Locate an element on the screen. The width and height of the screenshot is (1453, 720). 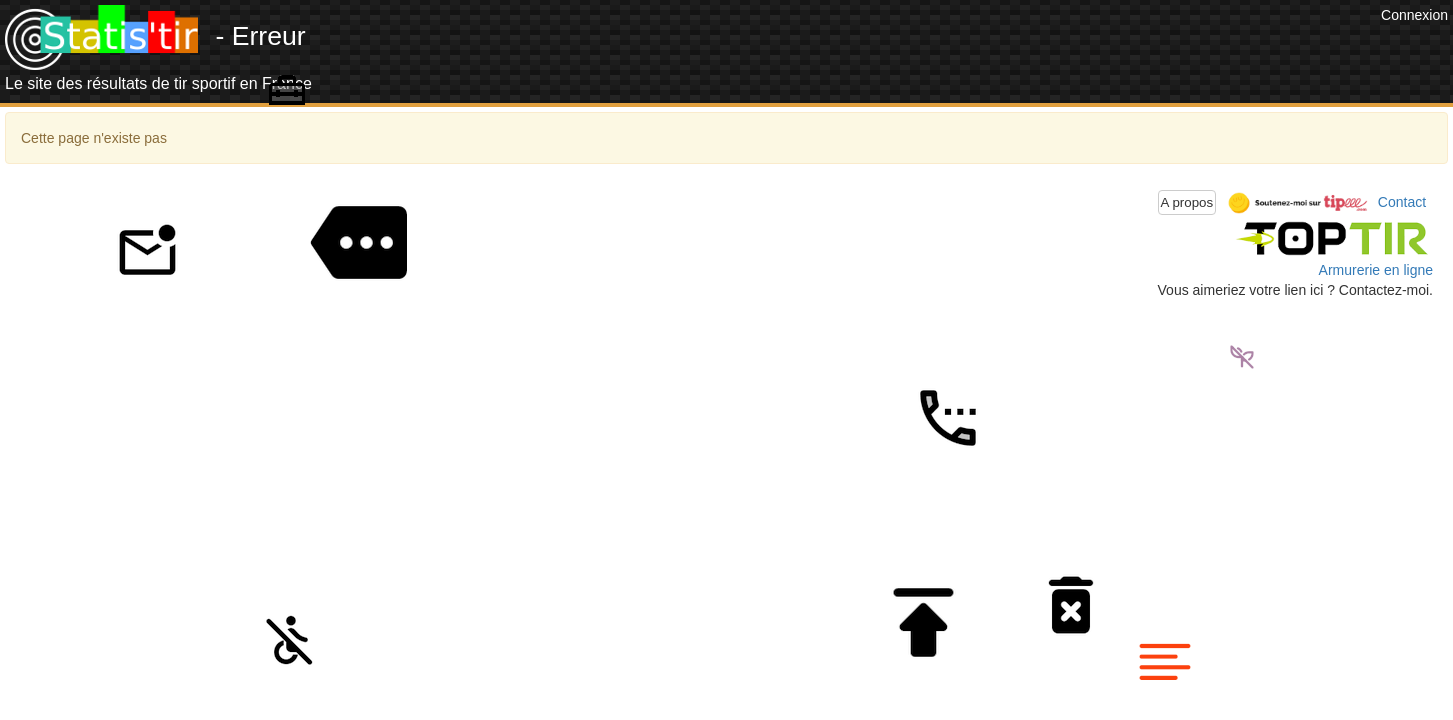
view more notifications is located at coordinates (358, 242).